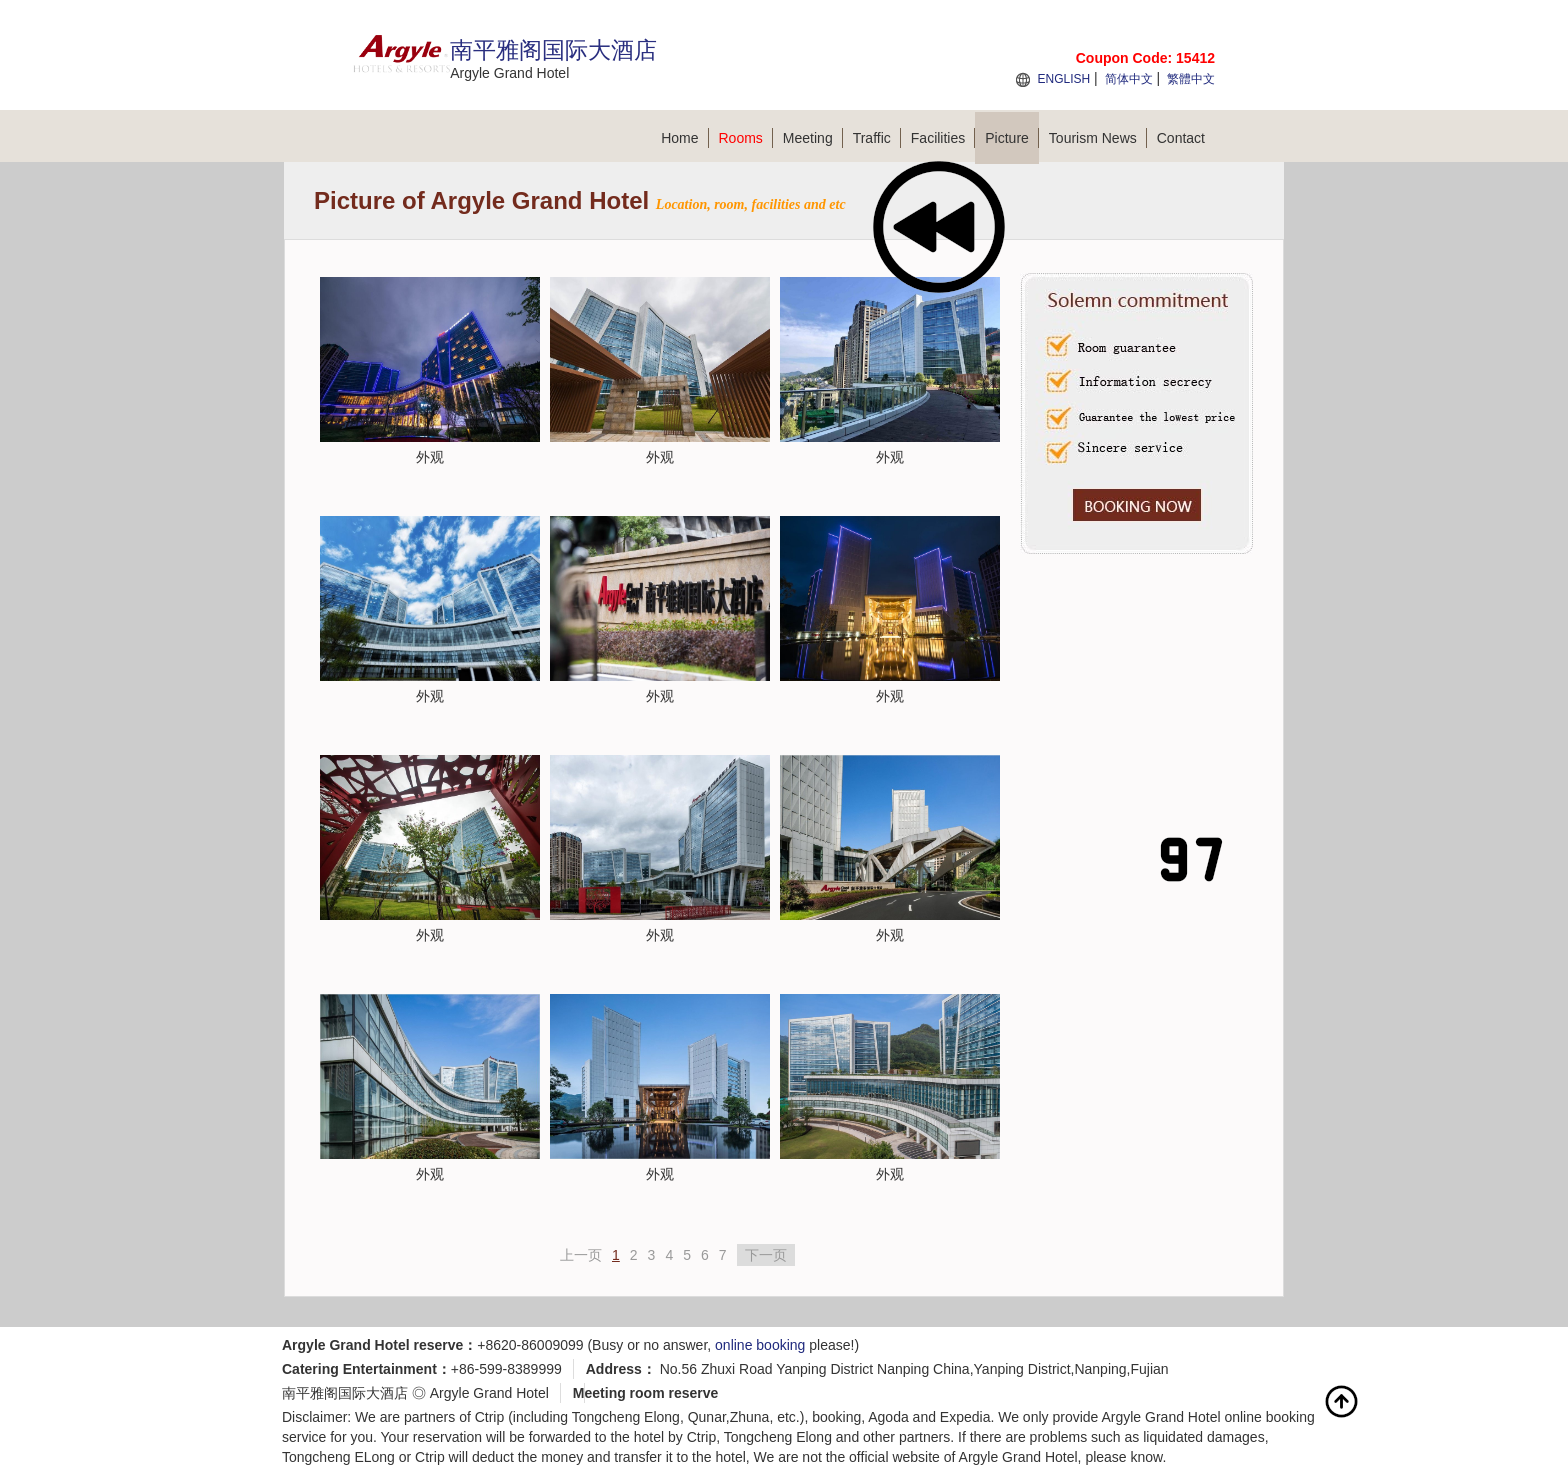 The image size is (1568, 1475). I want to click on displays the number 97 as a badge or counter, so click(1191, 859).